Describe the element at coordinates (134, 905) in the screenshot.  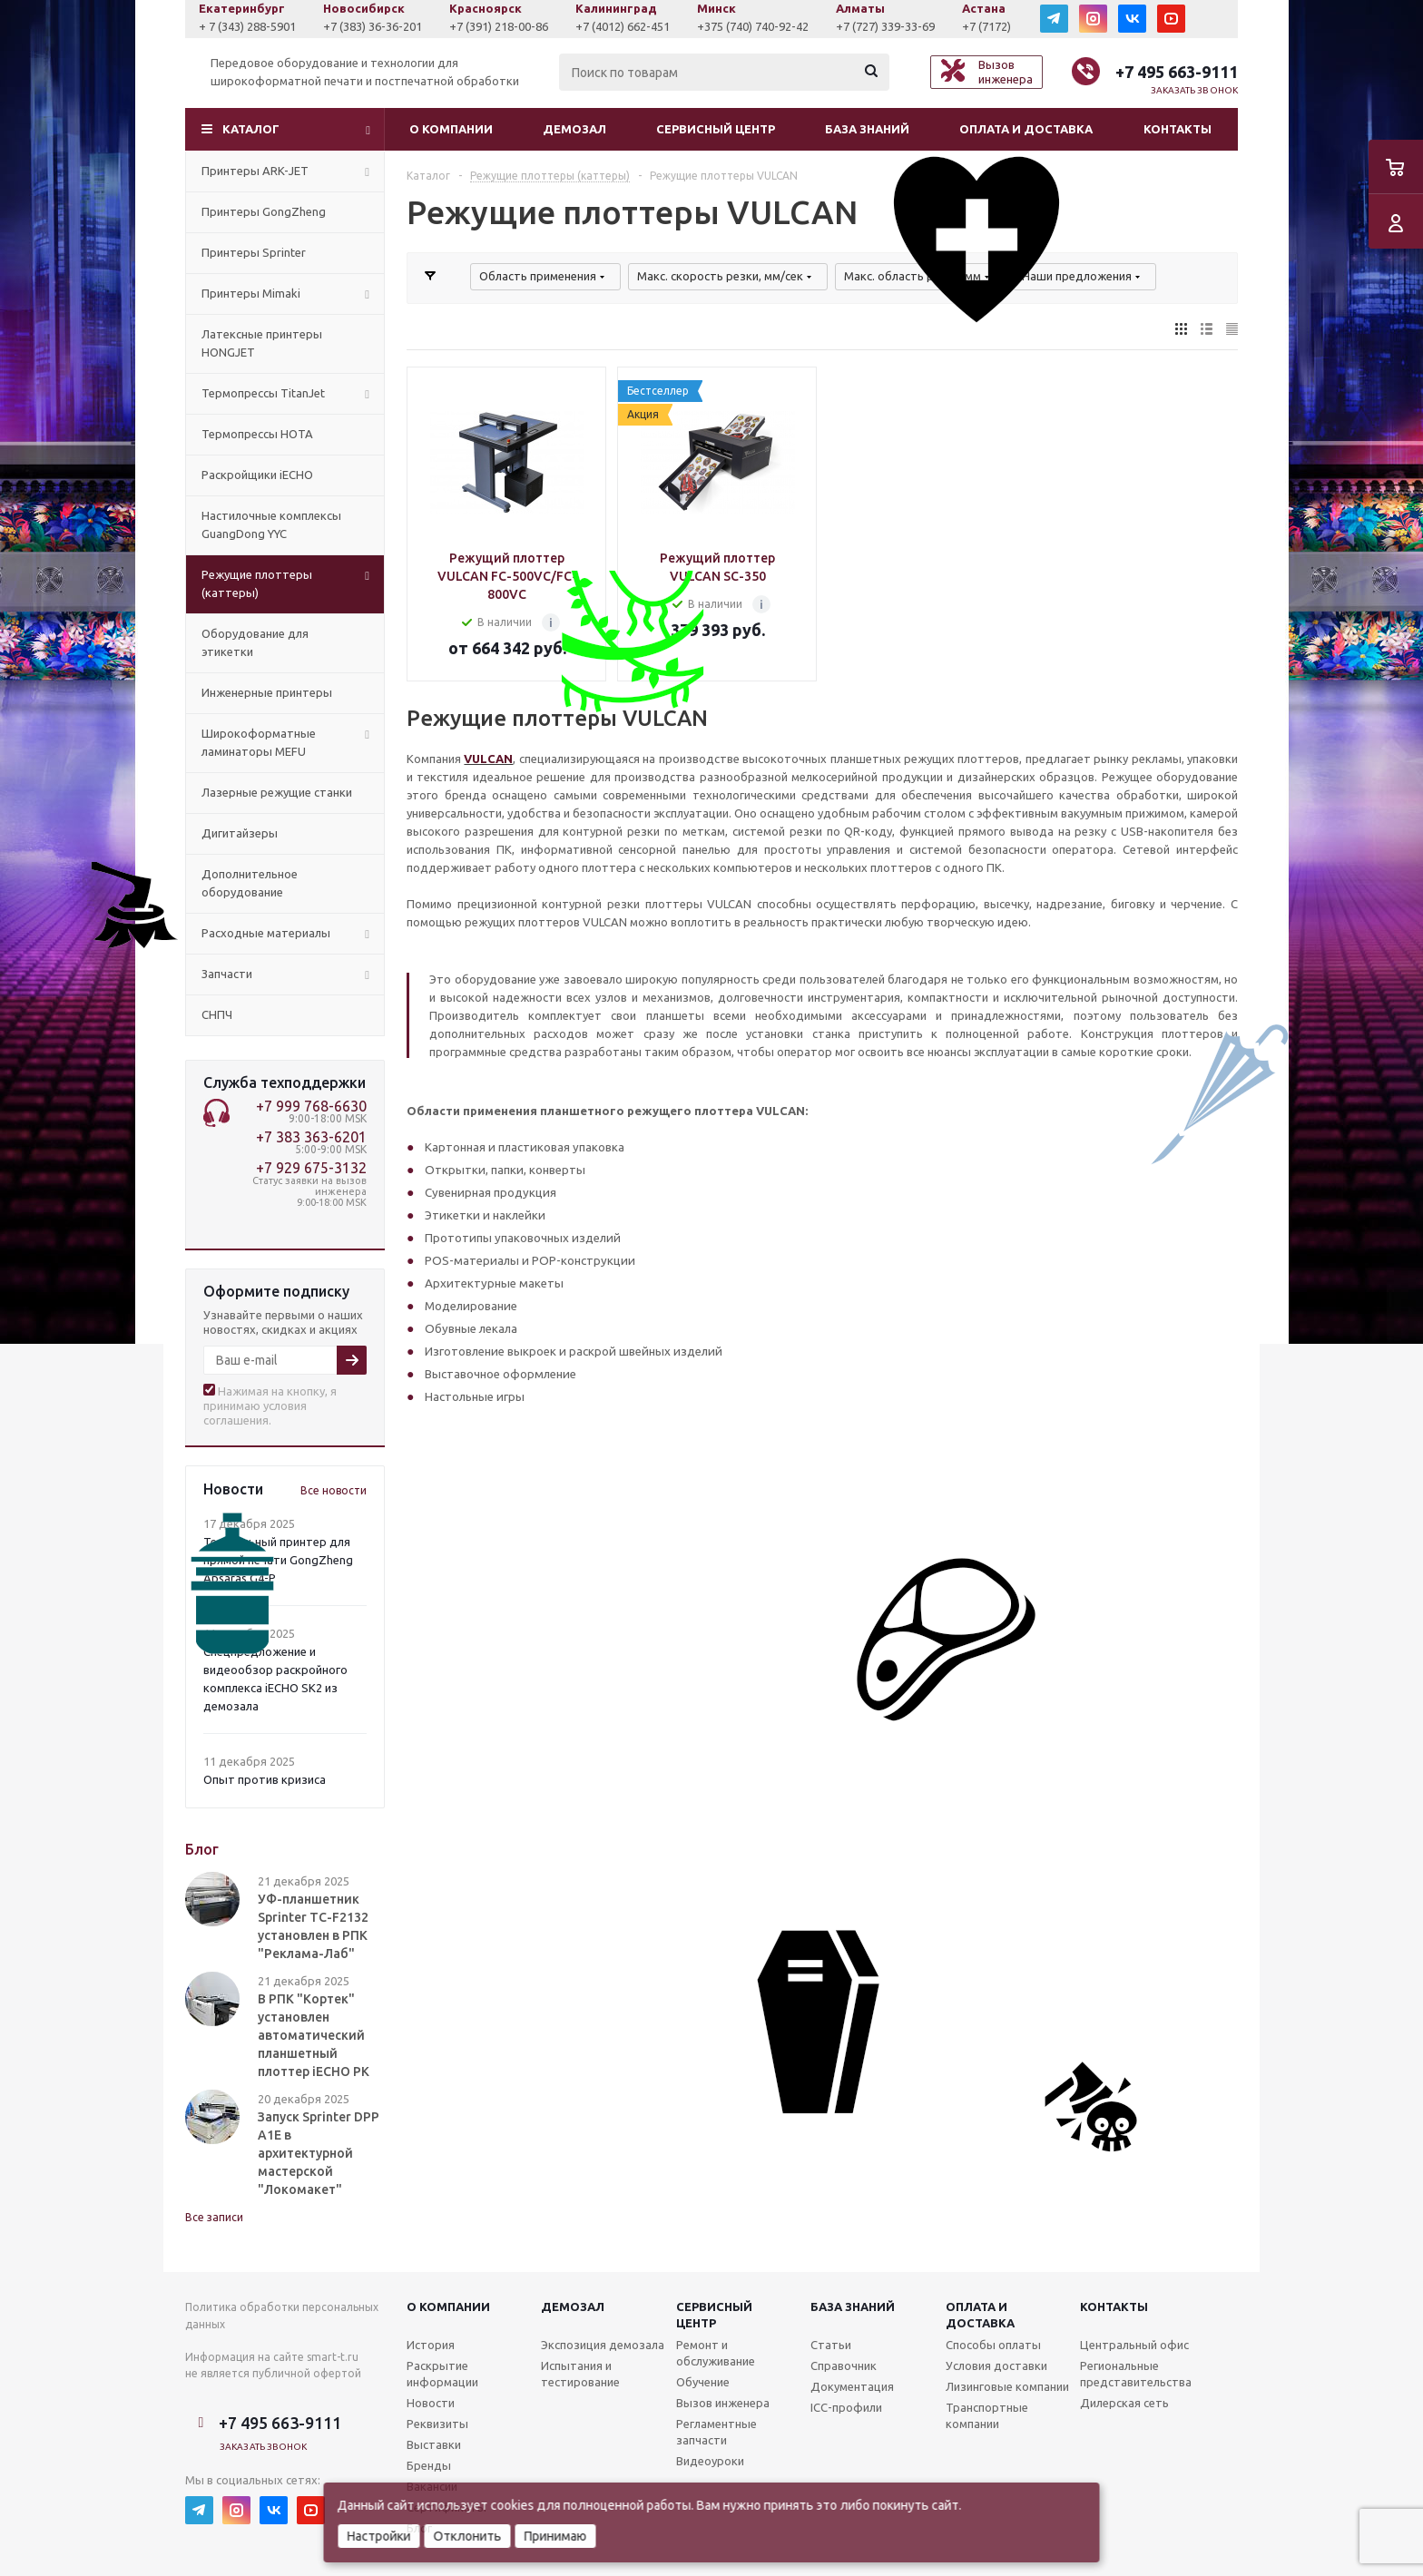
I see `access woodcutting or lumber resources` at that location.